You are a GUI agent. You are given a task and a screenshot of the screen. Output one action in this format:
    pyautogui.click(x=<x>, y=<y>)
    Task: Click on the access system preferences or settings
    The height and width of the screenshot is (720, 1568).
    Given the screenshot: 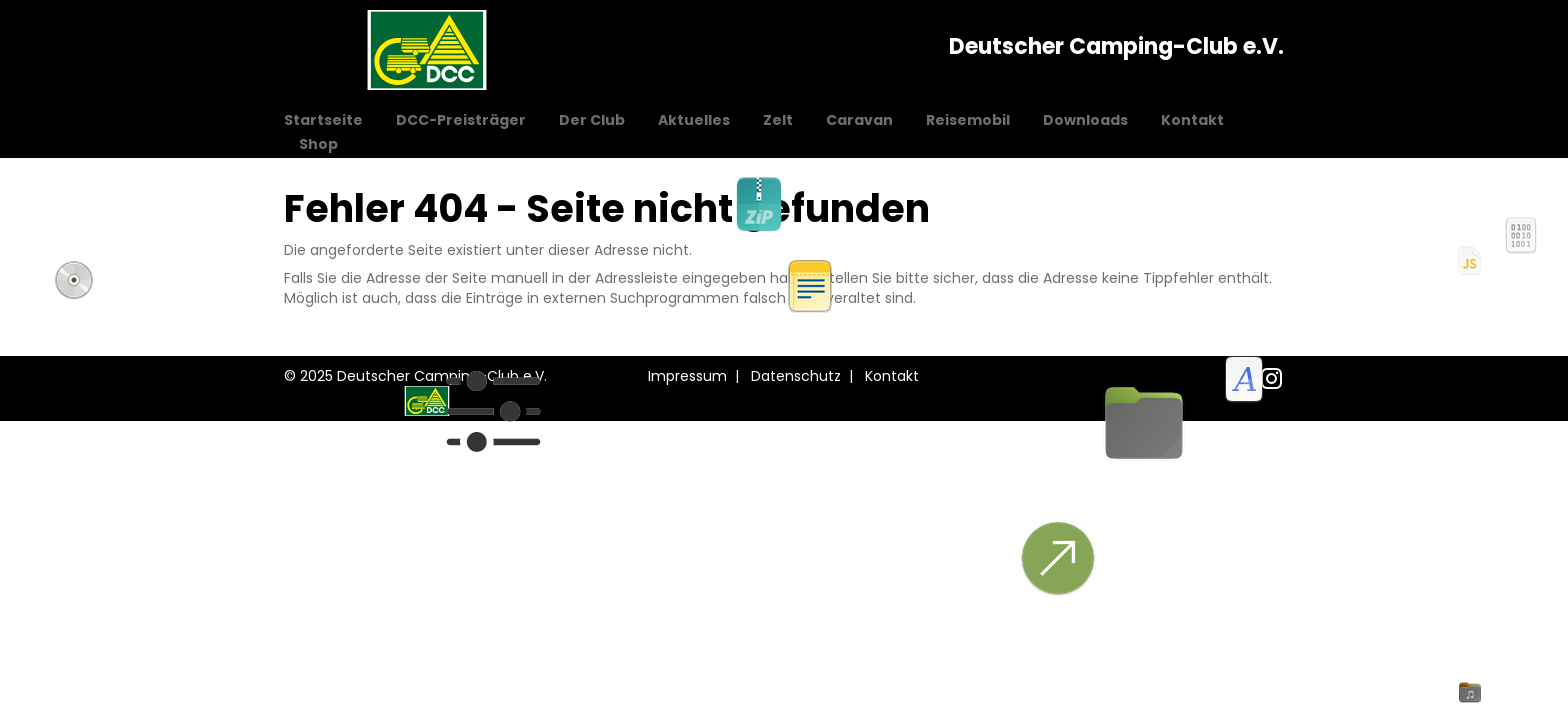 What is the action you would take?
    pyautogui.click(x=493, y=411)
    